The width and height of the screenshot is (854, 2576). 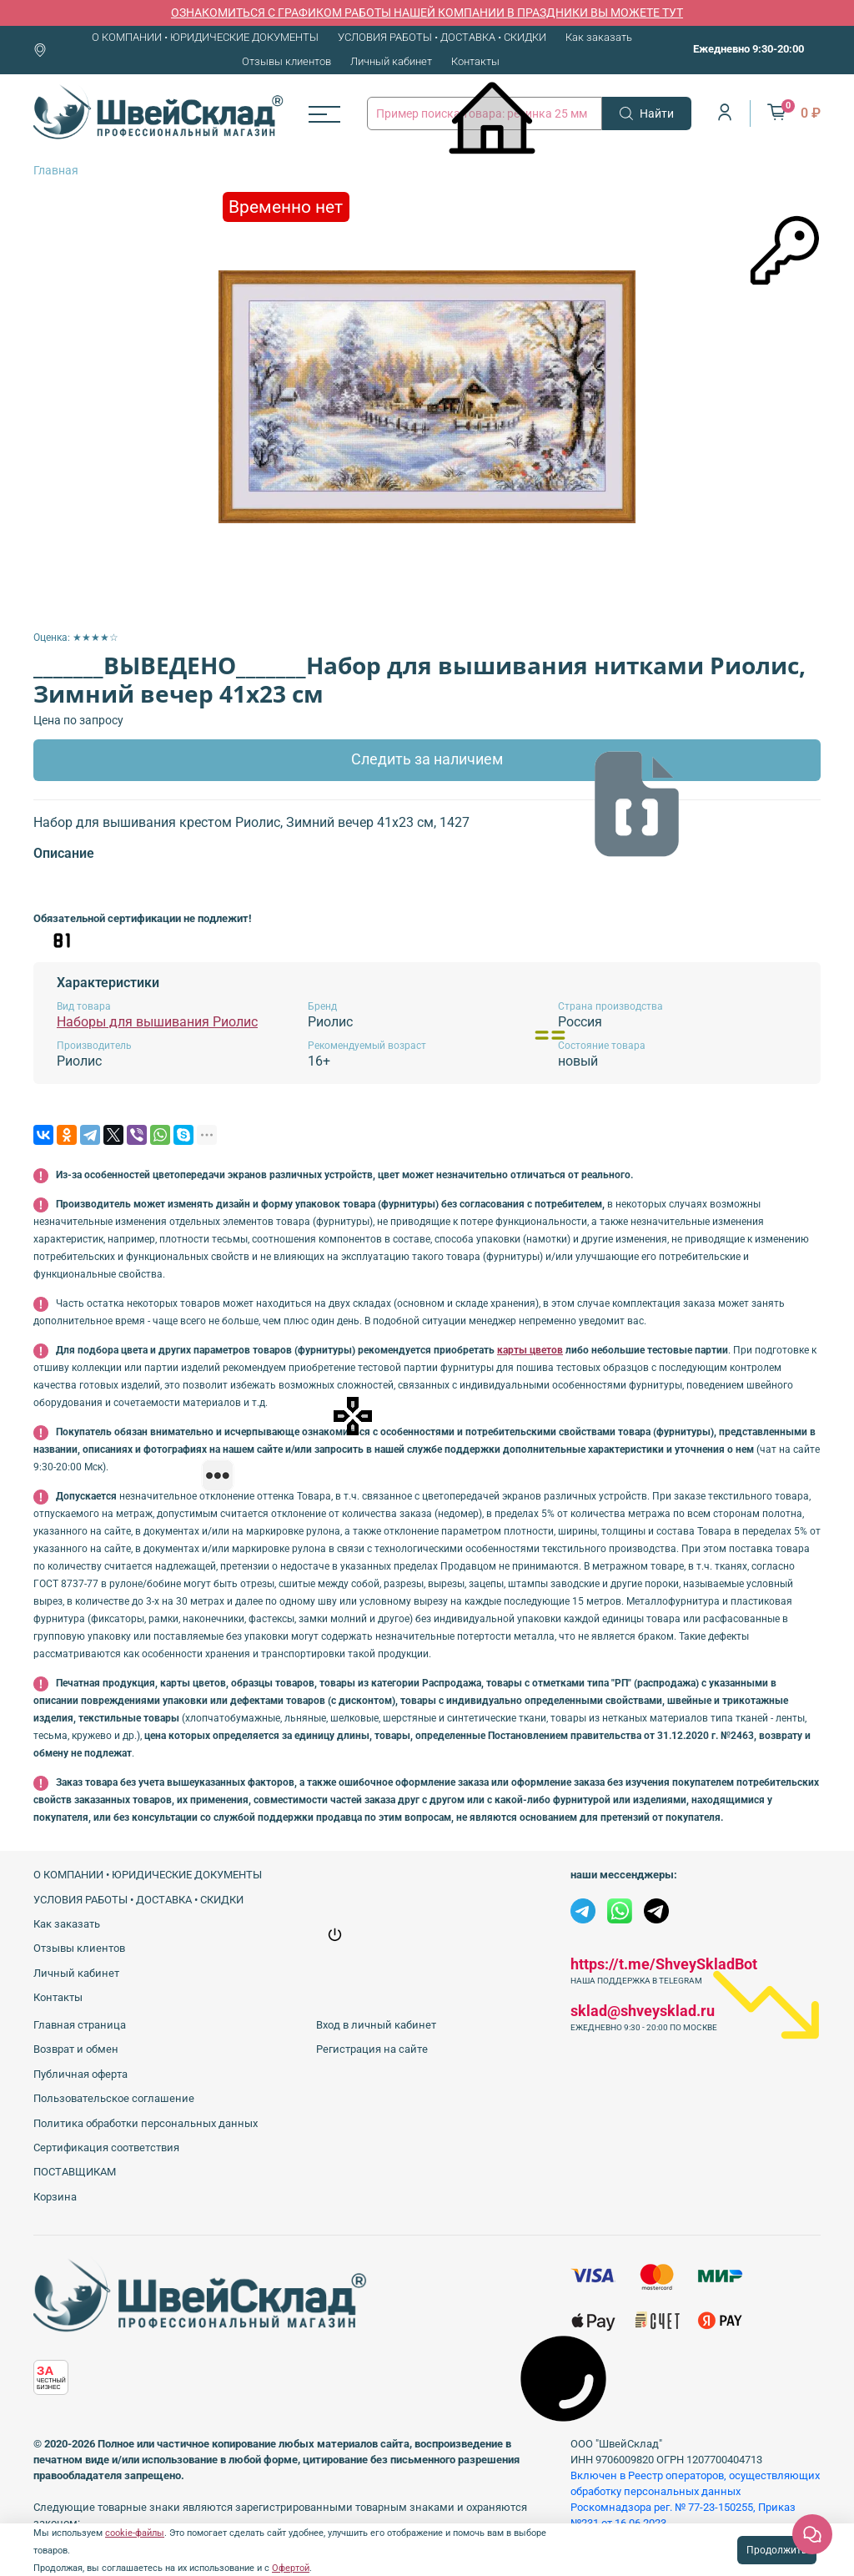 What do you see at coordinates (63, 940) in the screenshot?
I see `indicates item number 81 in a list or sequence` at bounding box center [63, 940].